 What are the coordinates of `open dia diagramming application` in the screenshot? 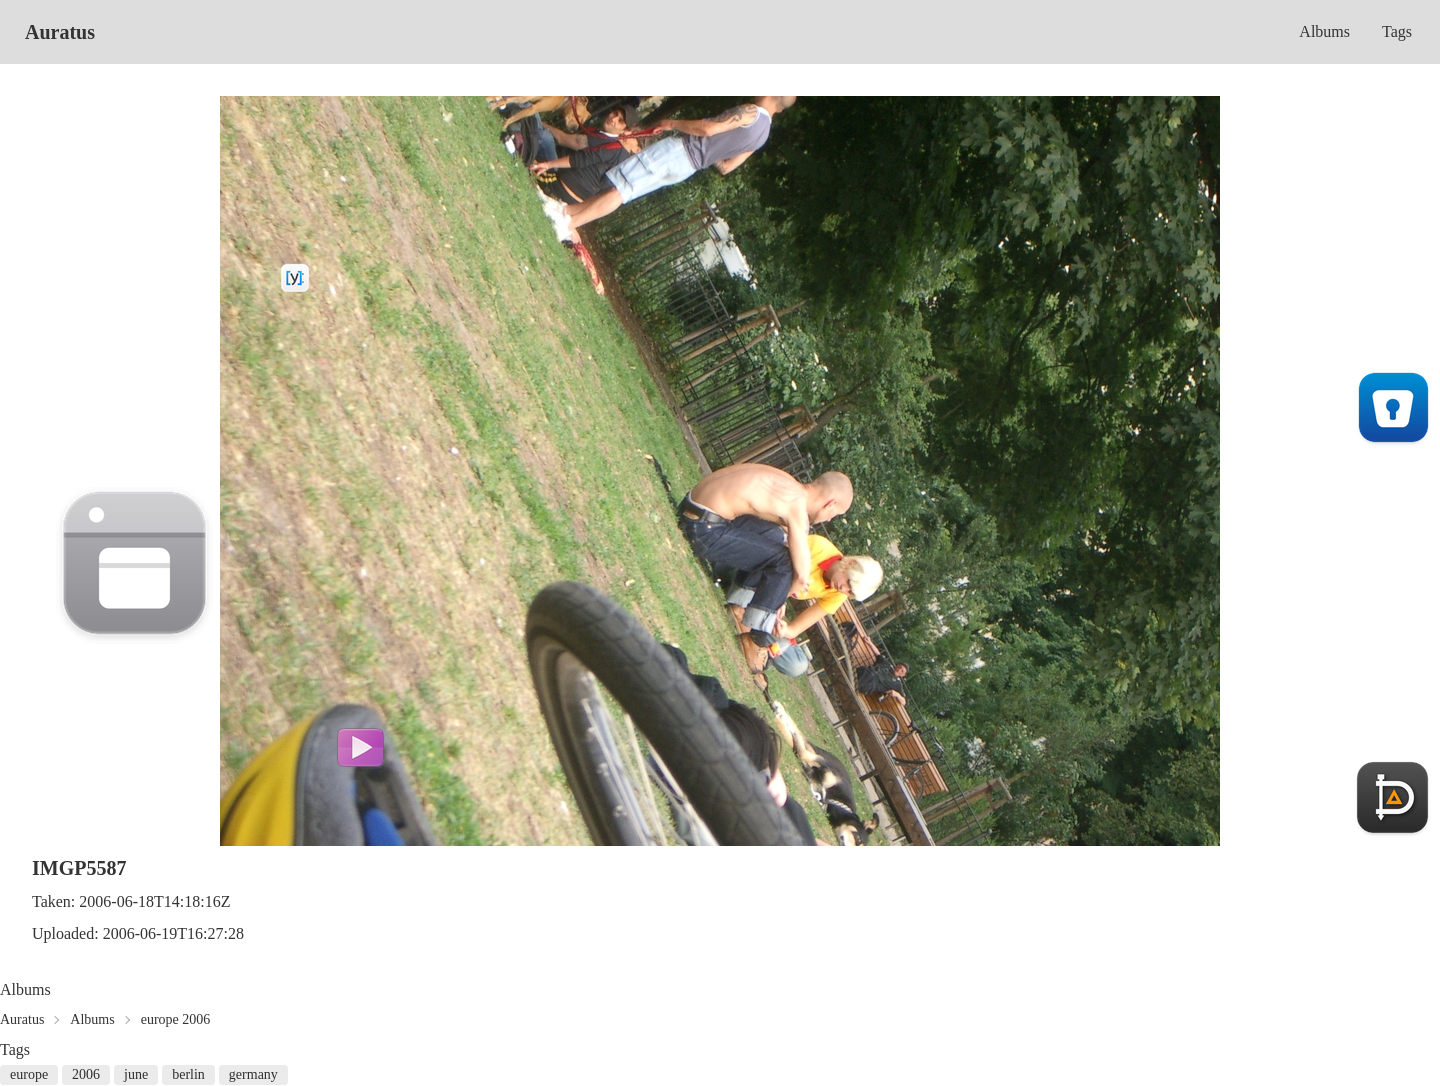 It's located at (1392, 797).